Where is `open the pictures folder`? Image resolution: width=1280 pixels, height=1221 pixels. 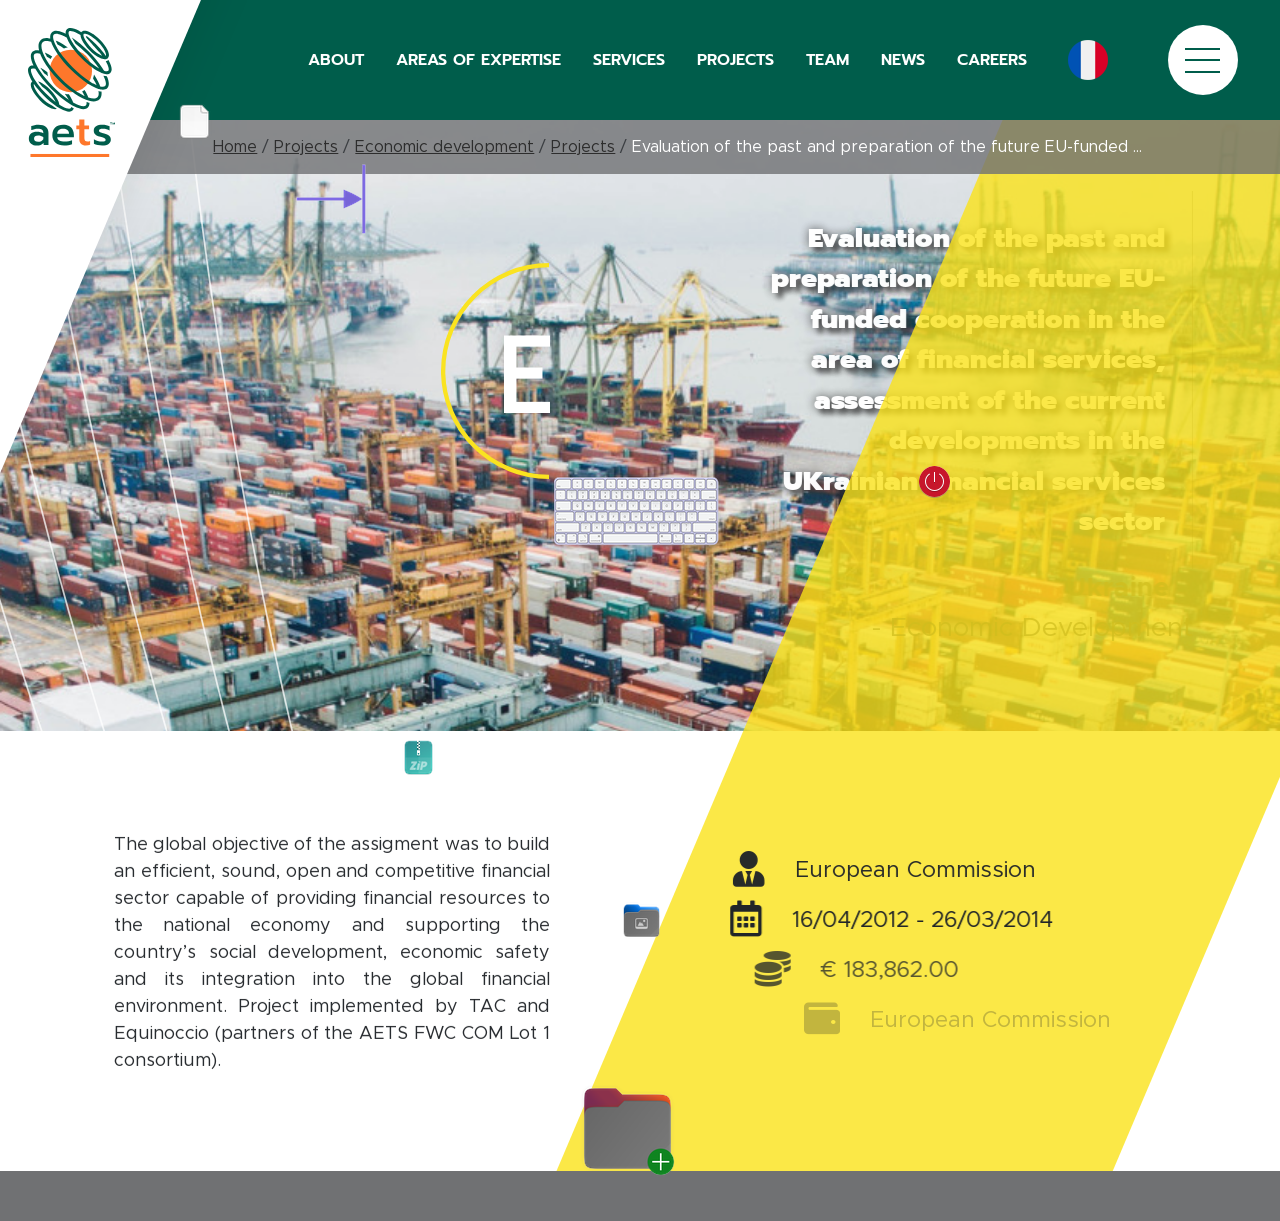
open the pictures folder is located at coordinates (641, 920).